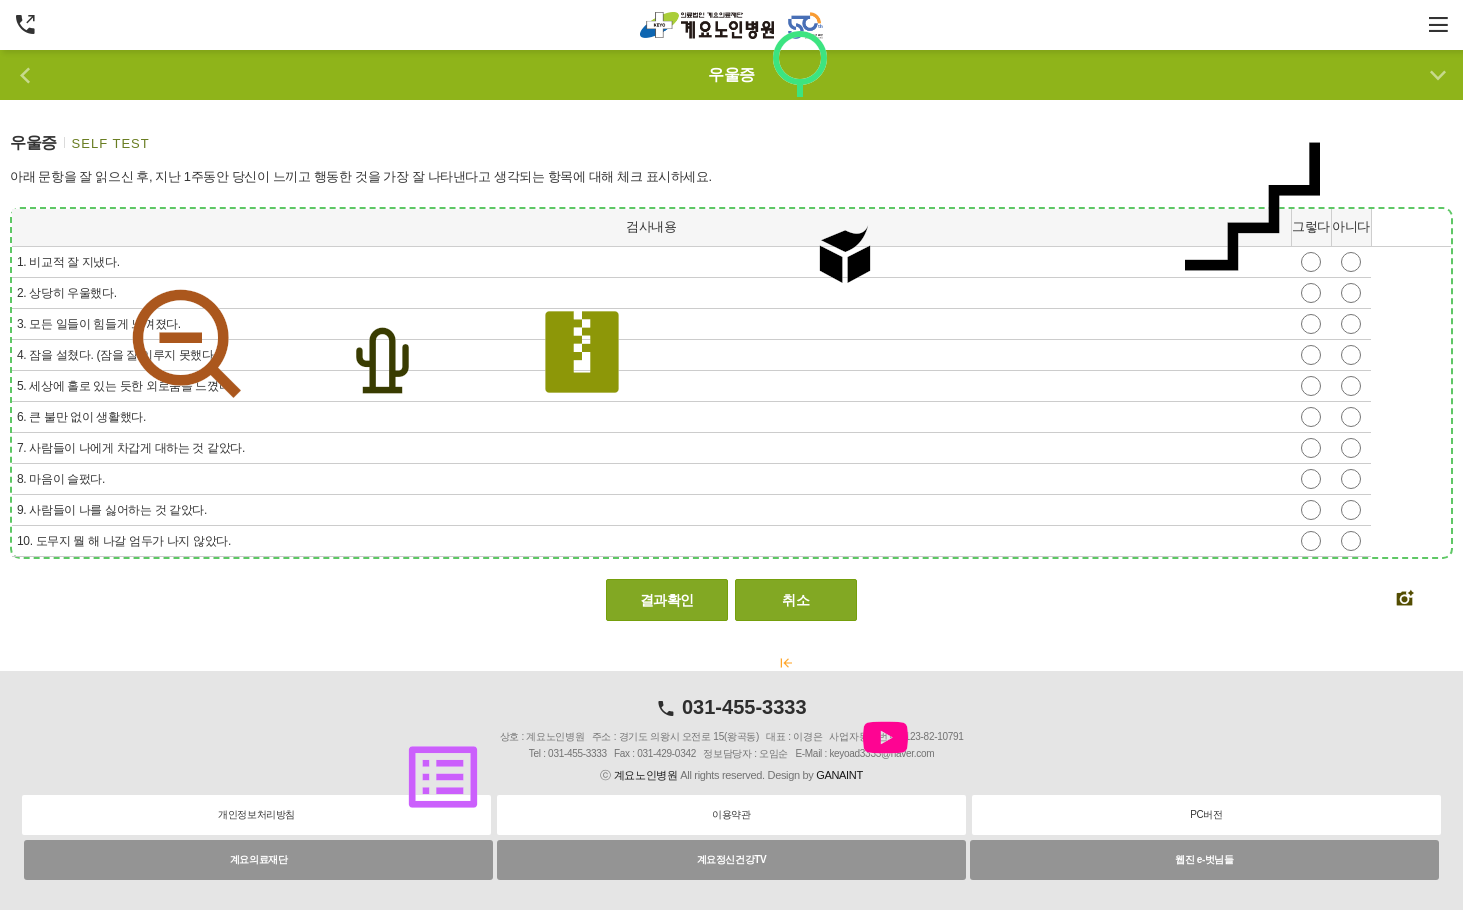  Describe the element at coordinates (786, 663) in the screenshot. I see `collapse panel to the left` at that location.